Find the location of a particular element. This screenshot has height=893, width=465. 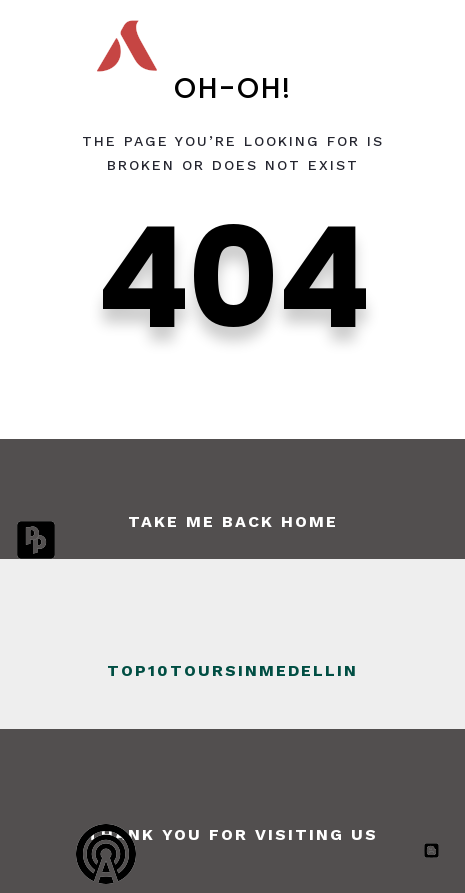

pied piper company logo is located at coordinates (36, 540).